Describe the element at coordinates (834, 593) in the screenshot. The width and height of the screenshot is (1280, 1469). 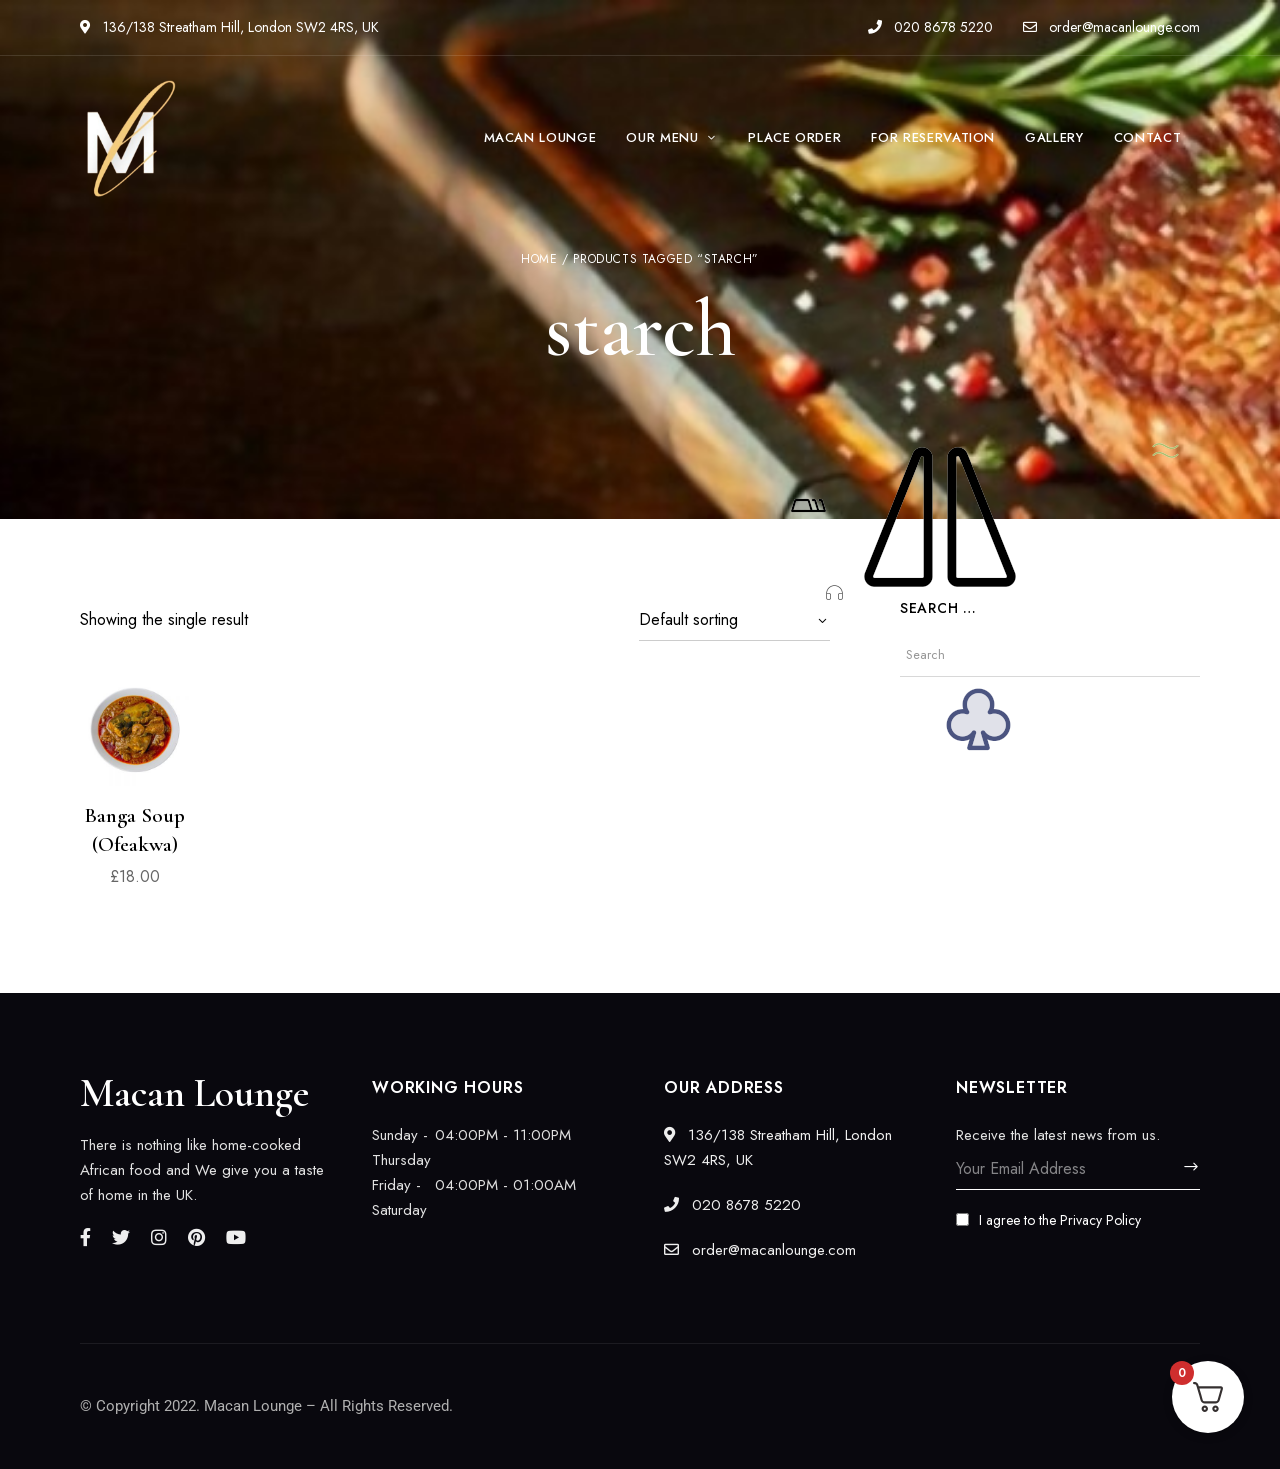
I see `listen to audio or music` at that location.